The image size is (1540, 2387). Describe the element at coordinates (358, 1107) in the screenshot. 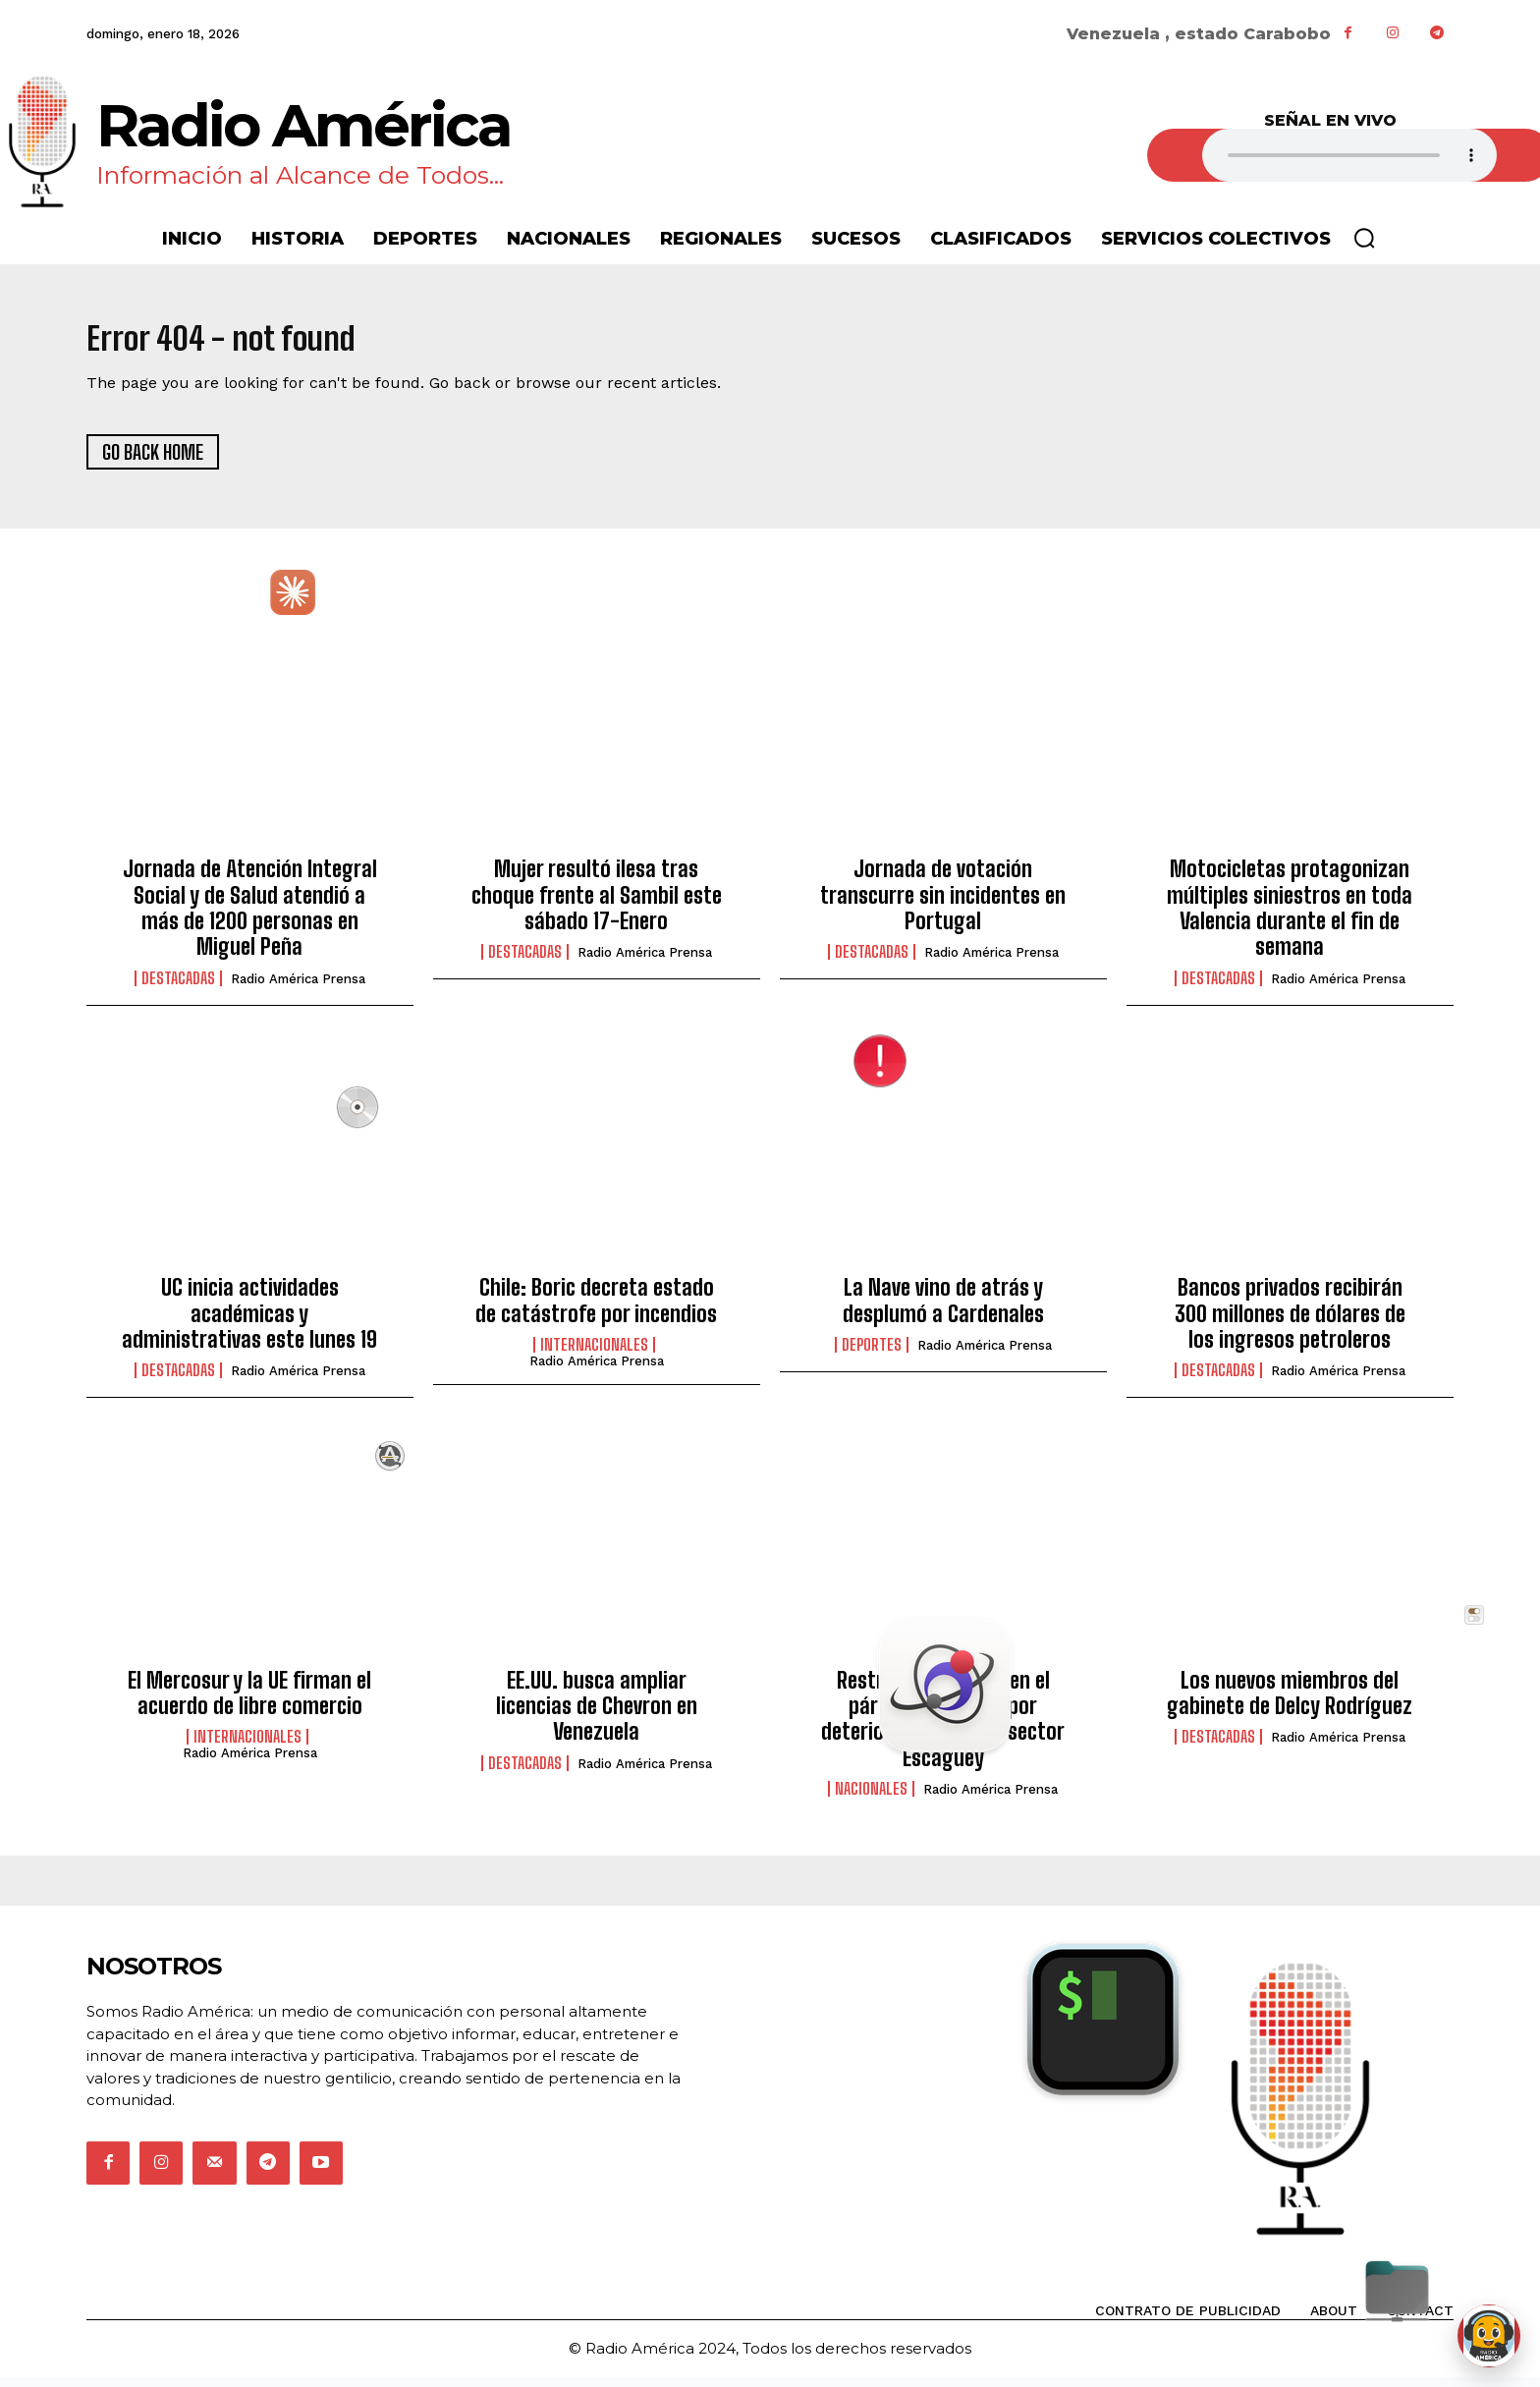

I see `indicates a DVD-R disc drive or media` at that location.